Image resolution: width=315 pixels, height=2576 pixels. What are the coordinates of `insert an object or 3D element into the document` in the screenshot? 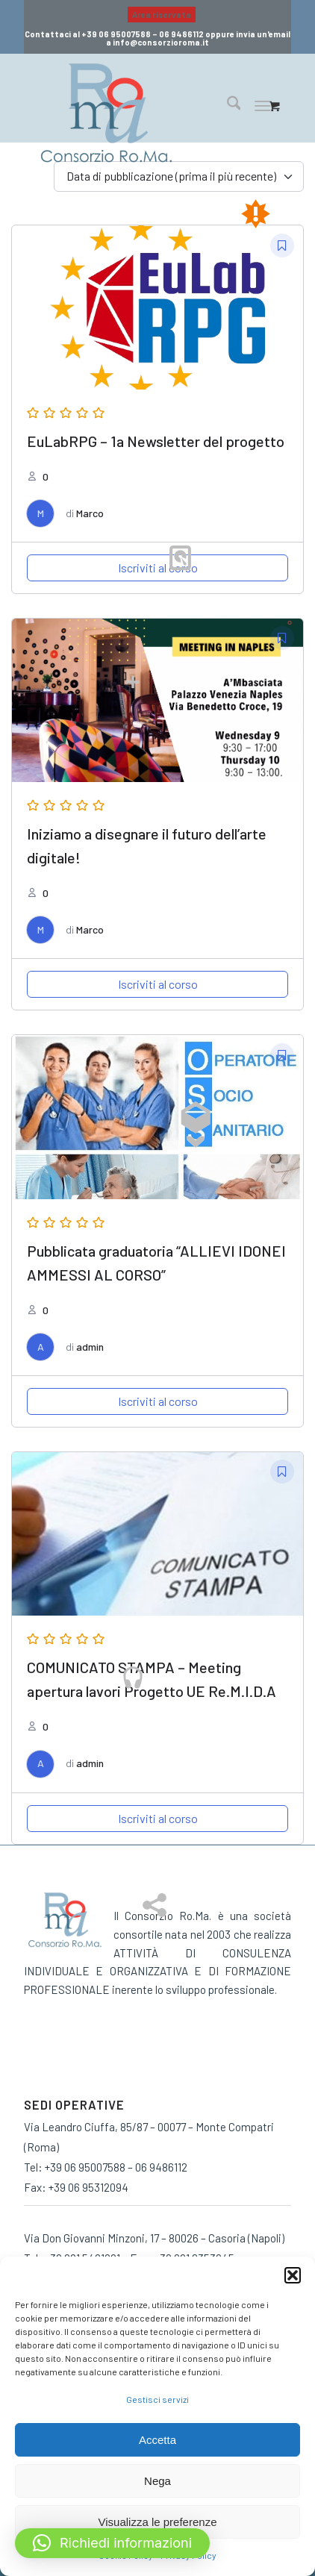 It's located at (196, 1125).